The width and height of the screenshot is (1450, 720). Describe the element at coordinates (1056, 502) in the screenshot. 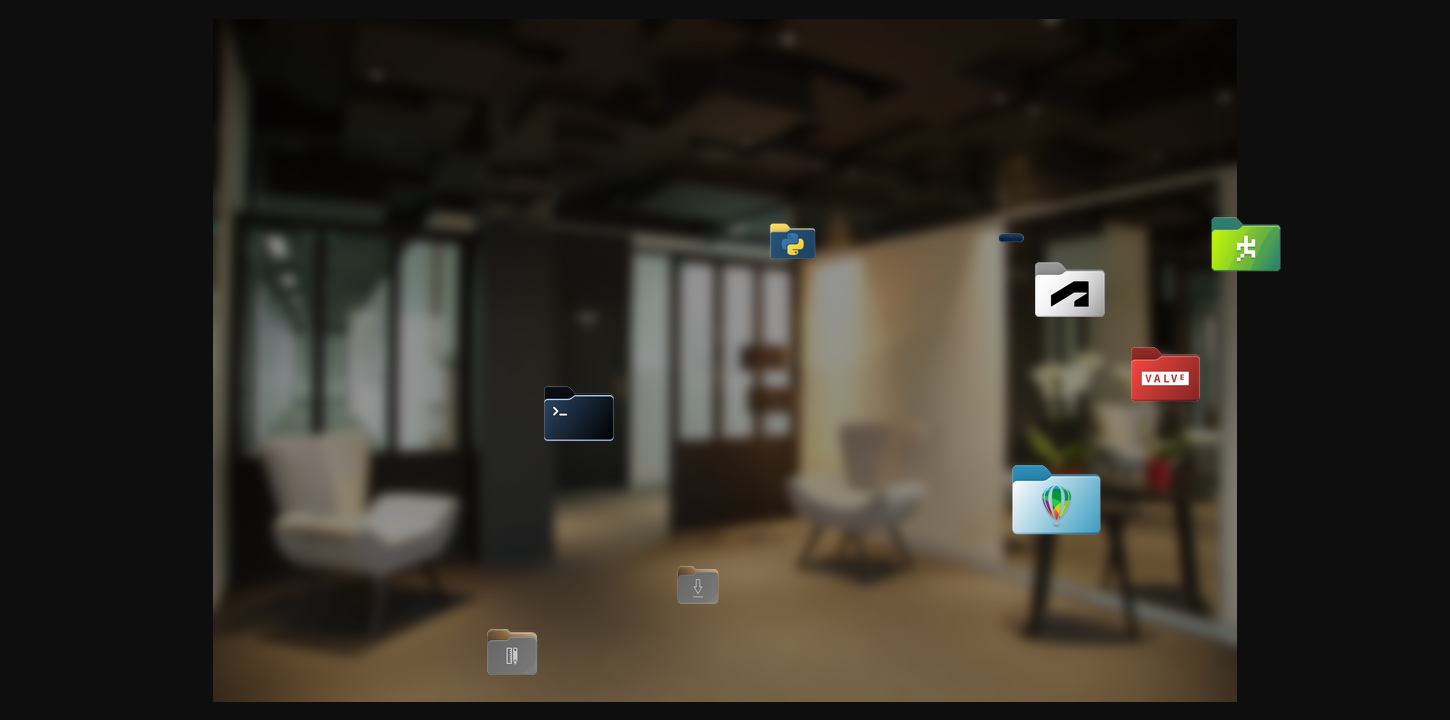

I see `open folder containing CorelDRAW files` at that location.